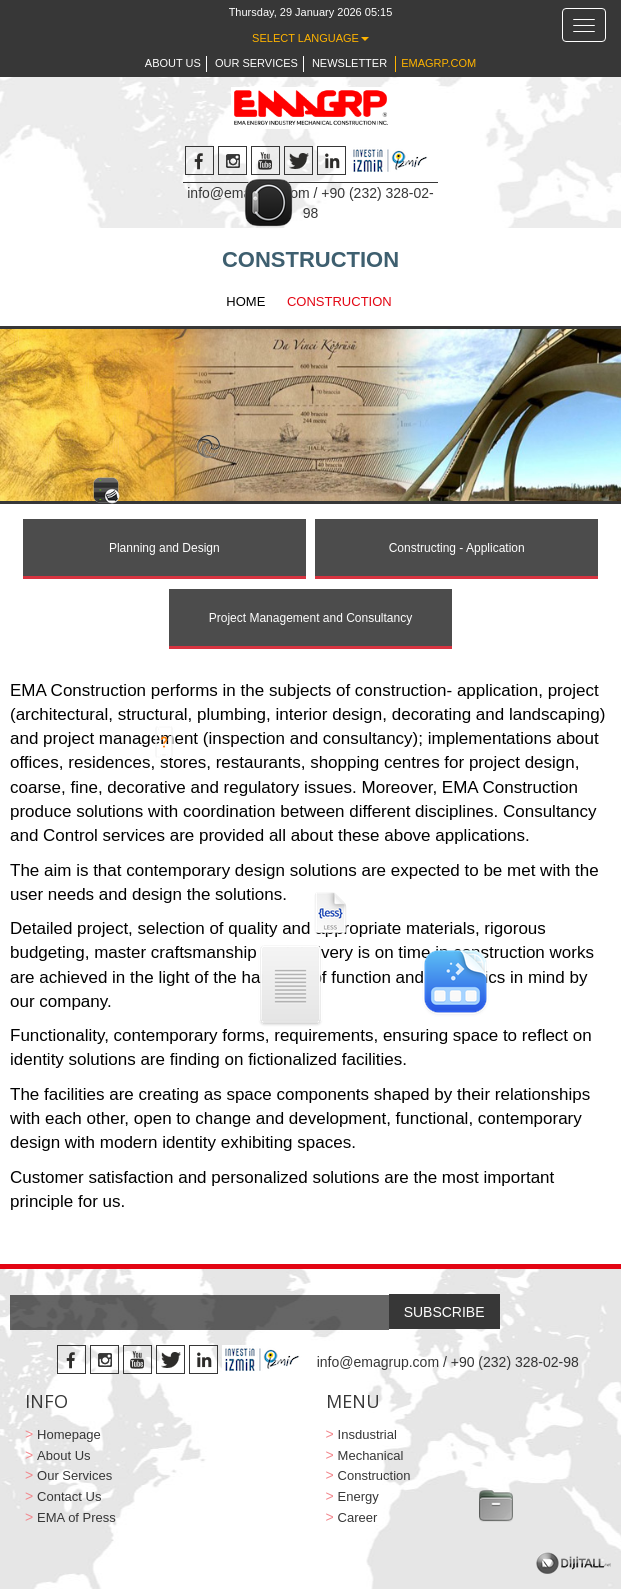 The width and height of the screenshot is (621, 1589). Describe the element at coordinates (290, 985) in the screenshot. I see `open a text template file` at that location.